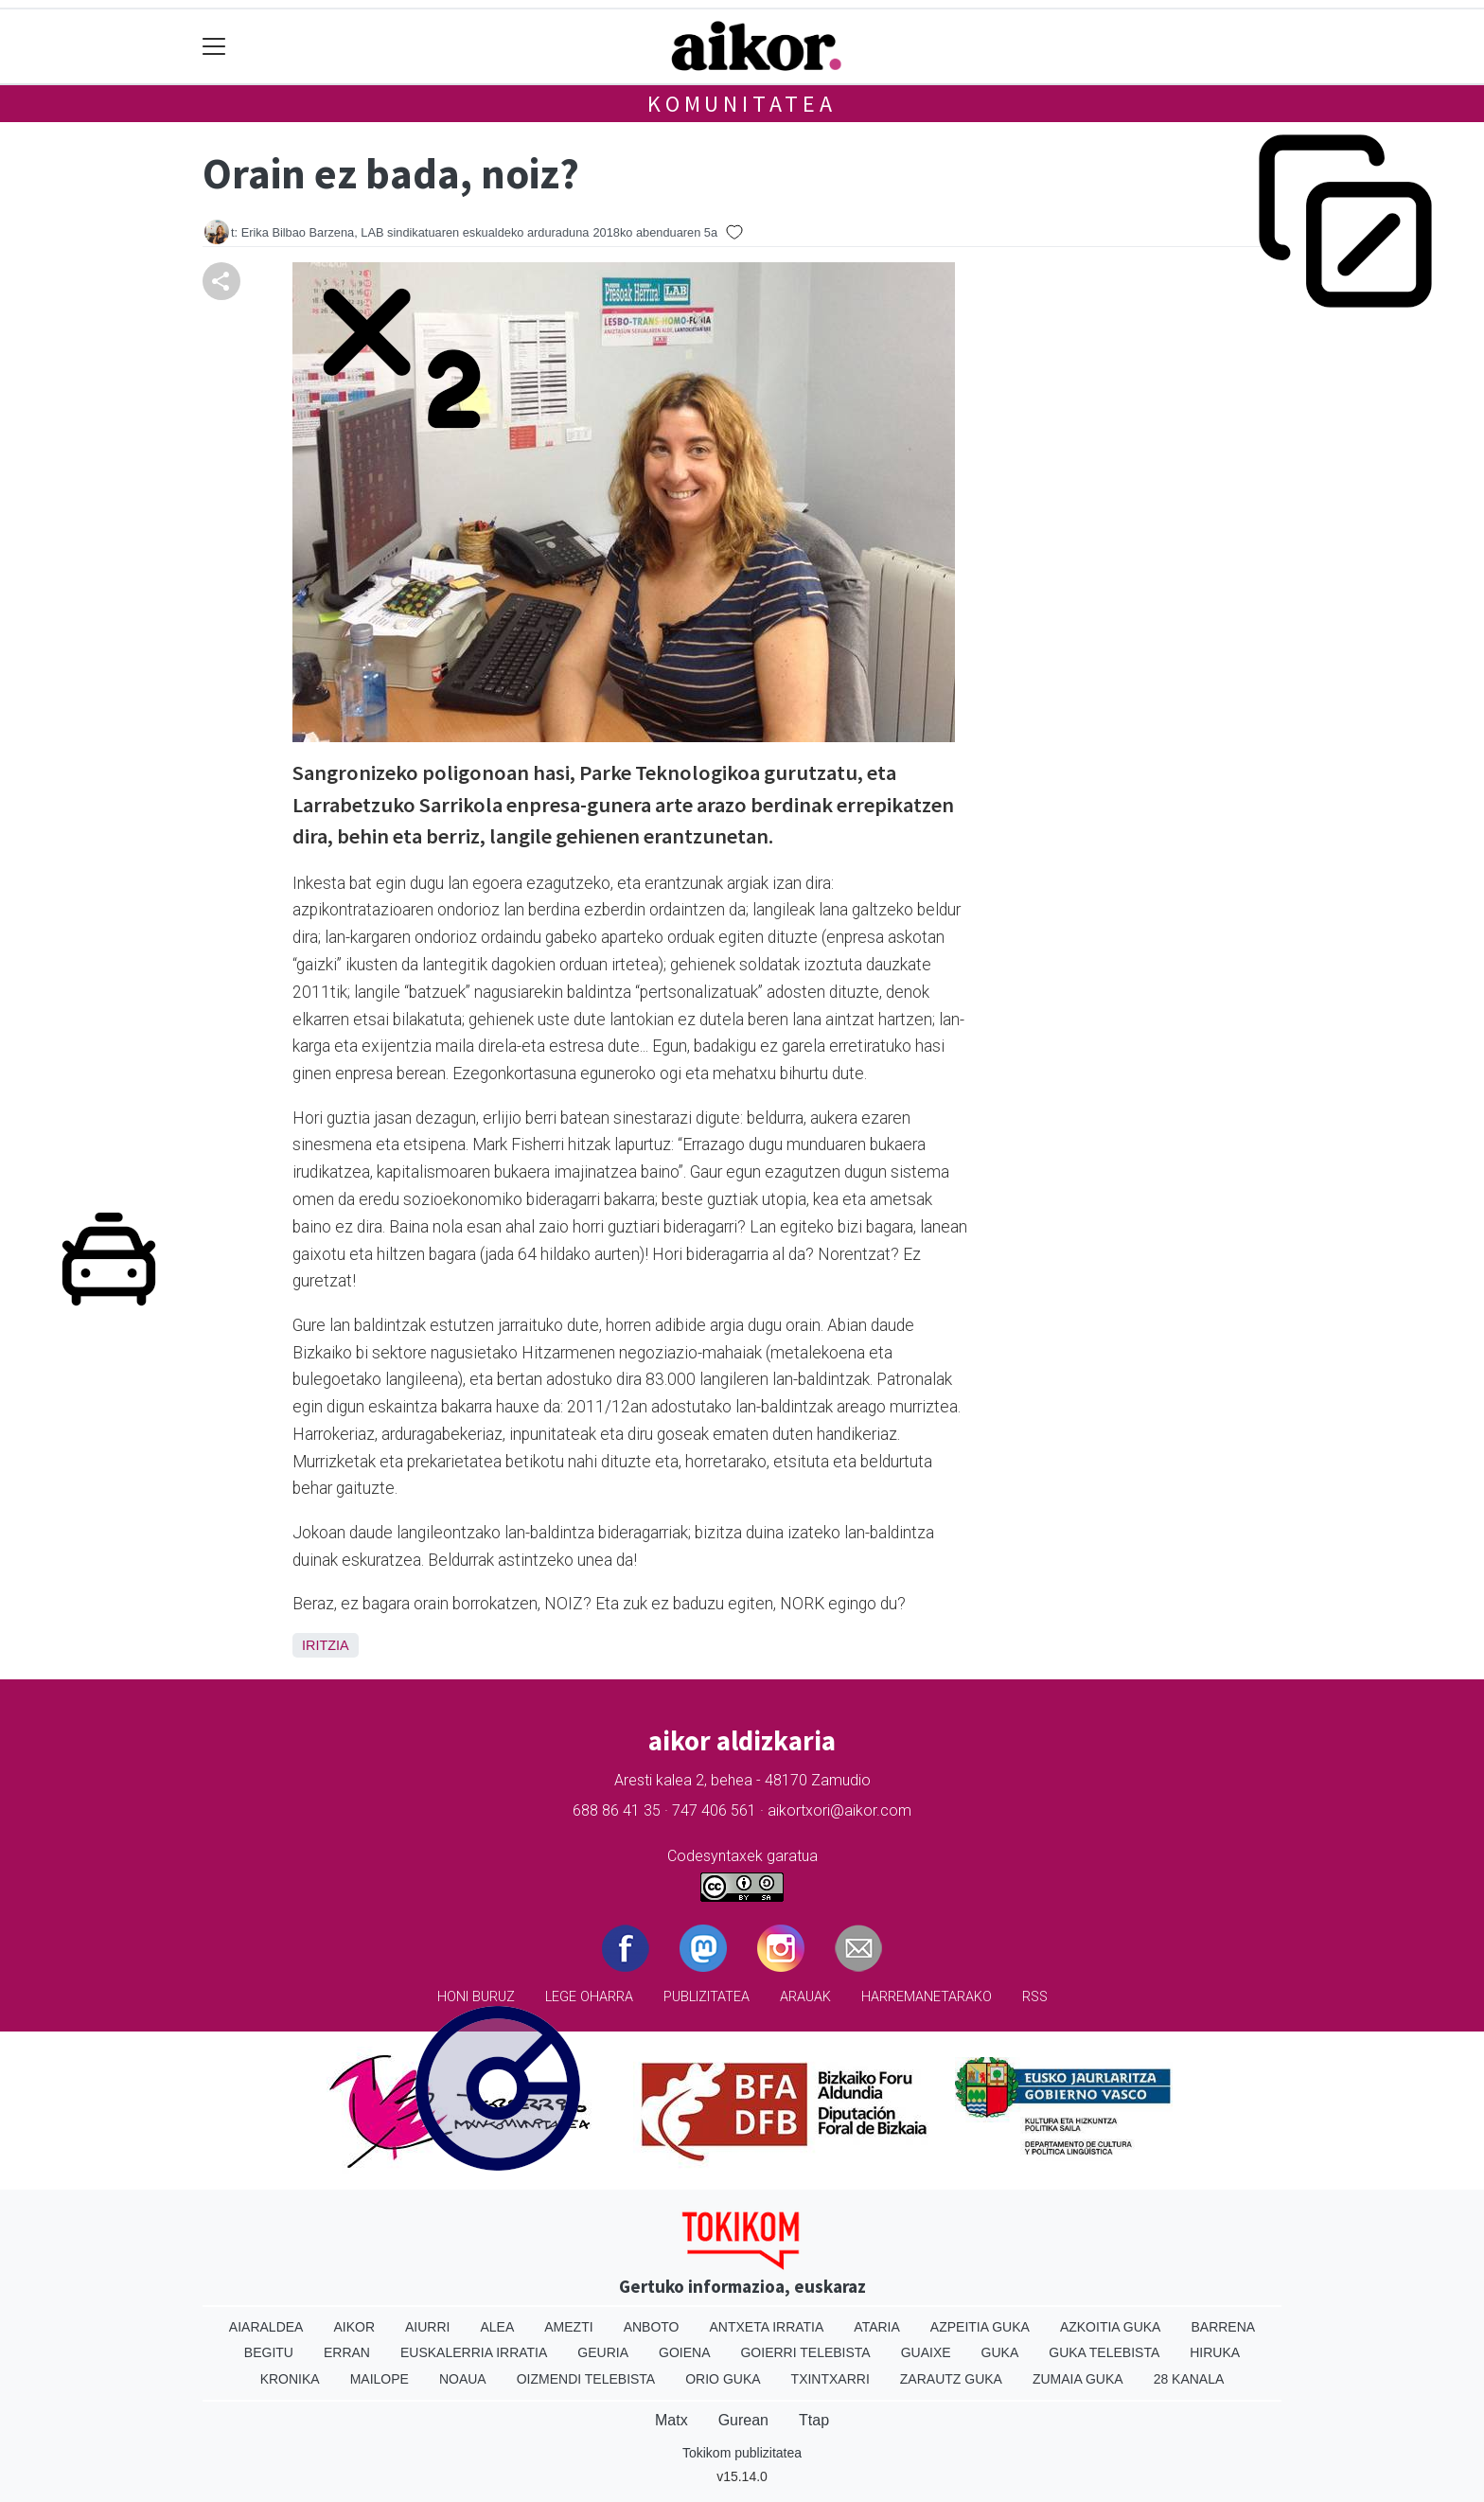 This screenshot has width=1484, height=2502. Describe the element at coordinates (498, 2088) in the screenshot. I see `play or access music library` at that location.